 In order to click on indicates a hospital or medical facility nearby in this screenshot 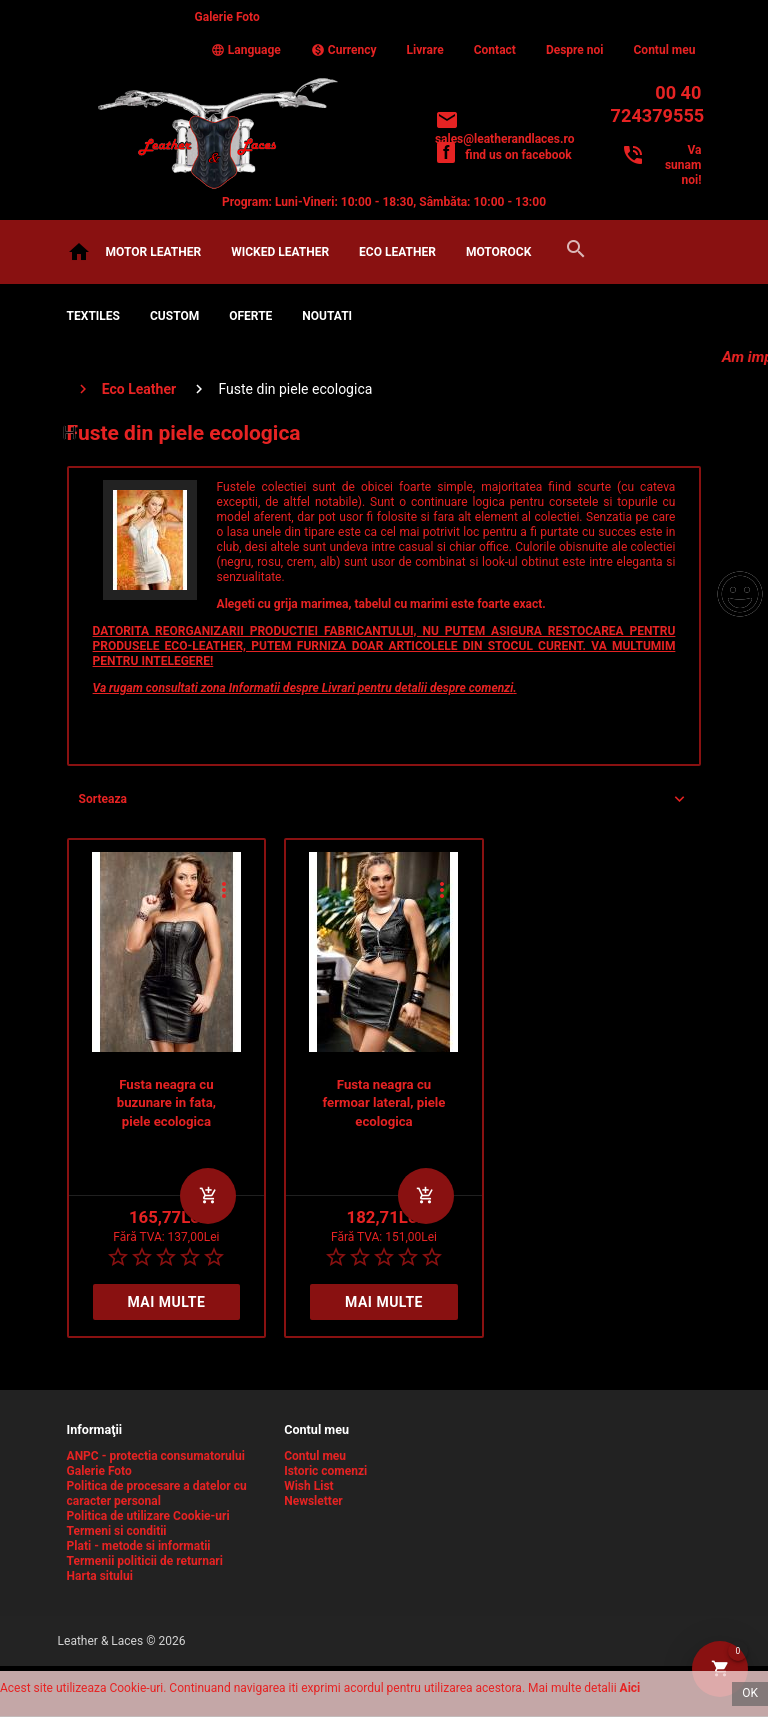, I will do `click(69, 432)`.